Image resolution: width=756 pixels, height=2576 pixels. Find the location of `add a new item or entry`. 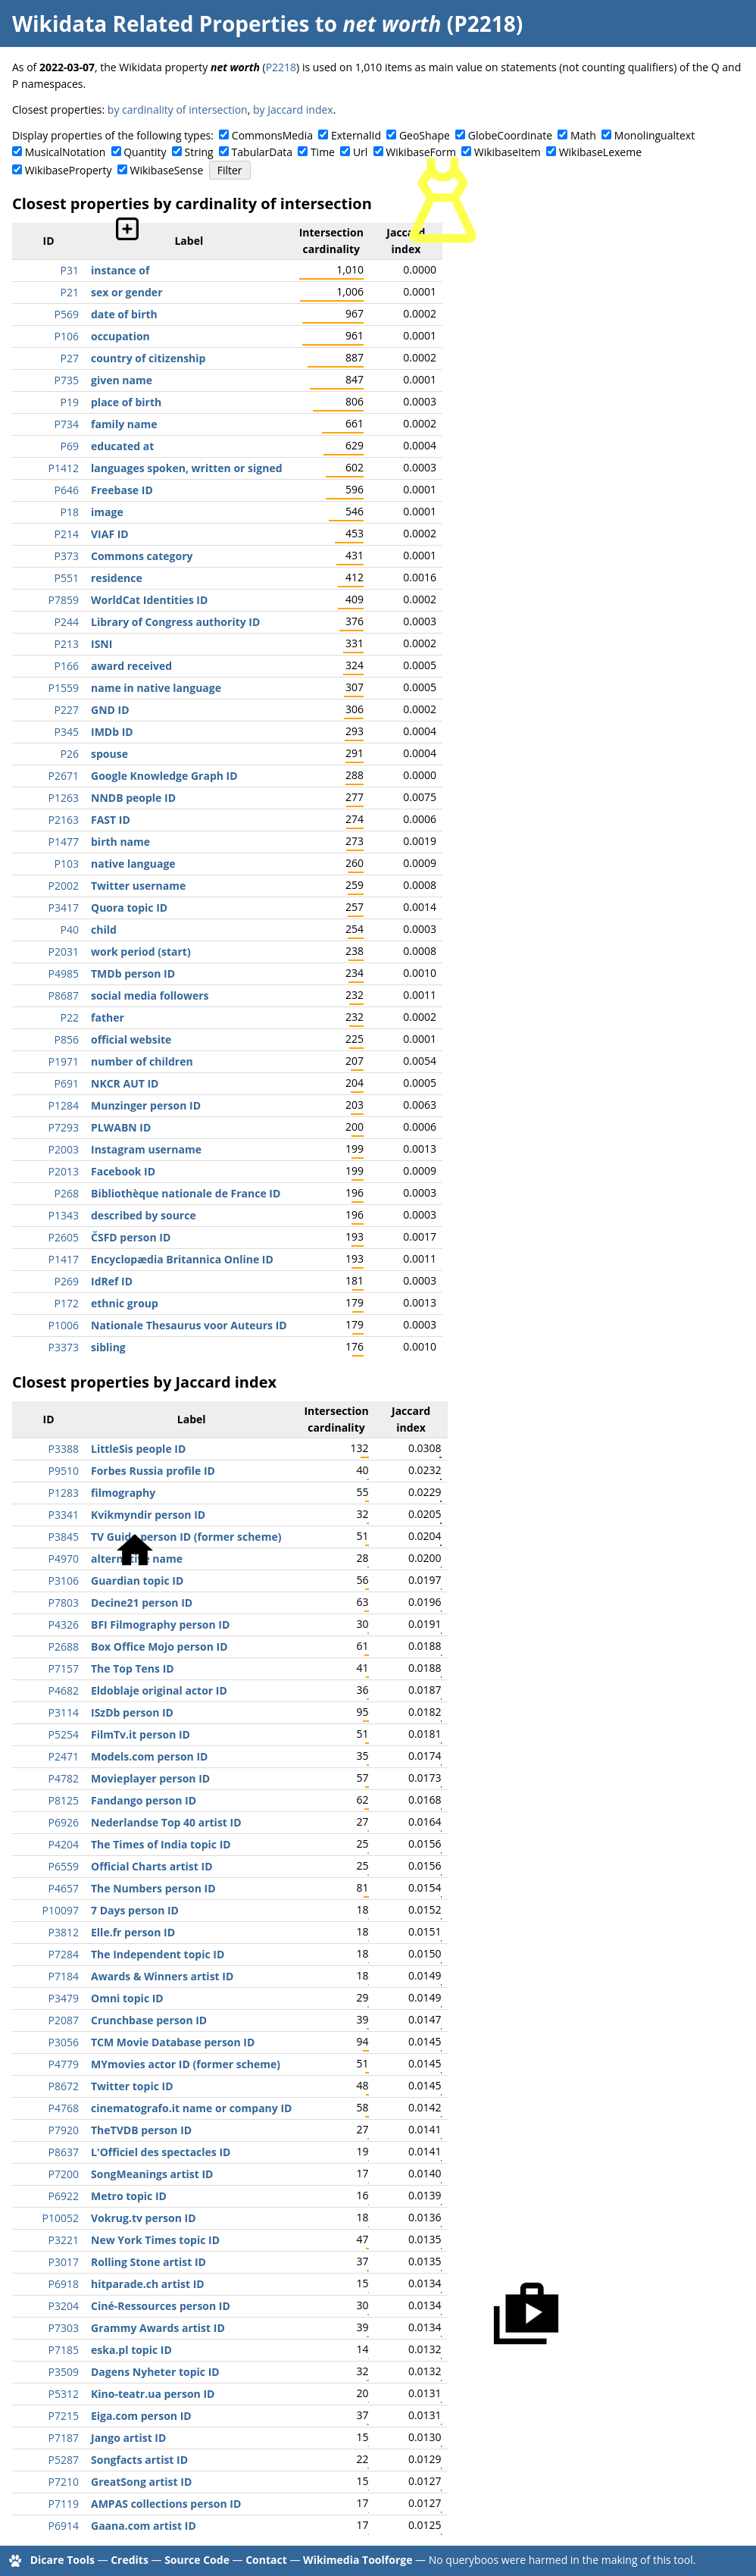

add a new item or entry is located at coordinates (127, 229).